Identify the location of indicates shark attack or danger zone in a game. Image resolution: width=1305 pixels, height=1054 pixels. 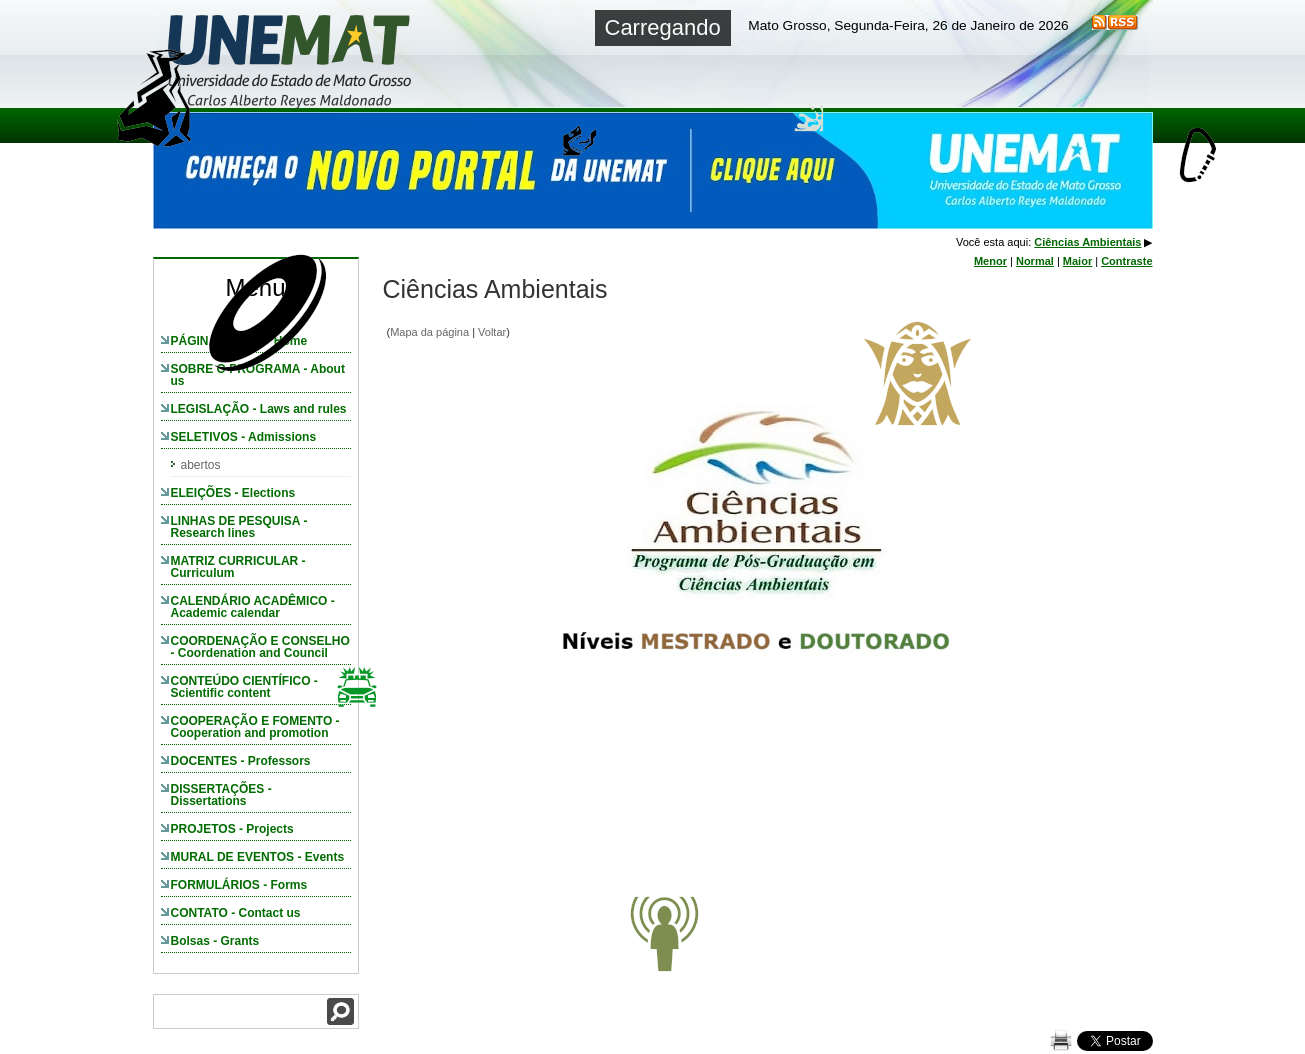
(579, 139).